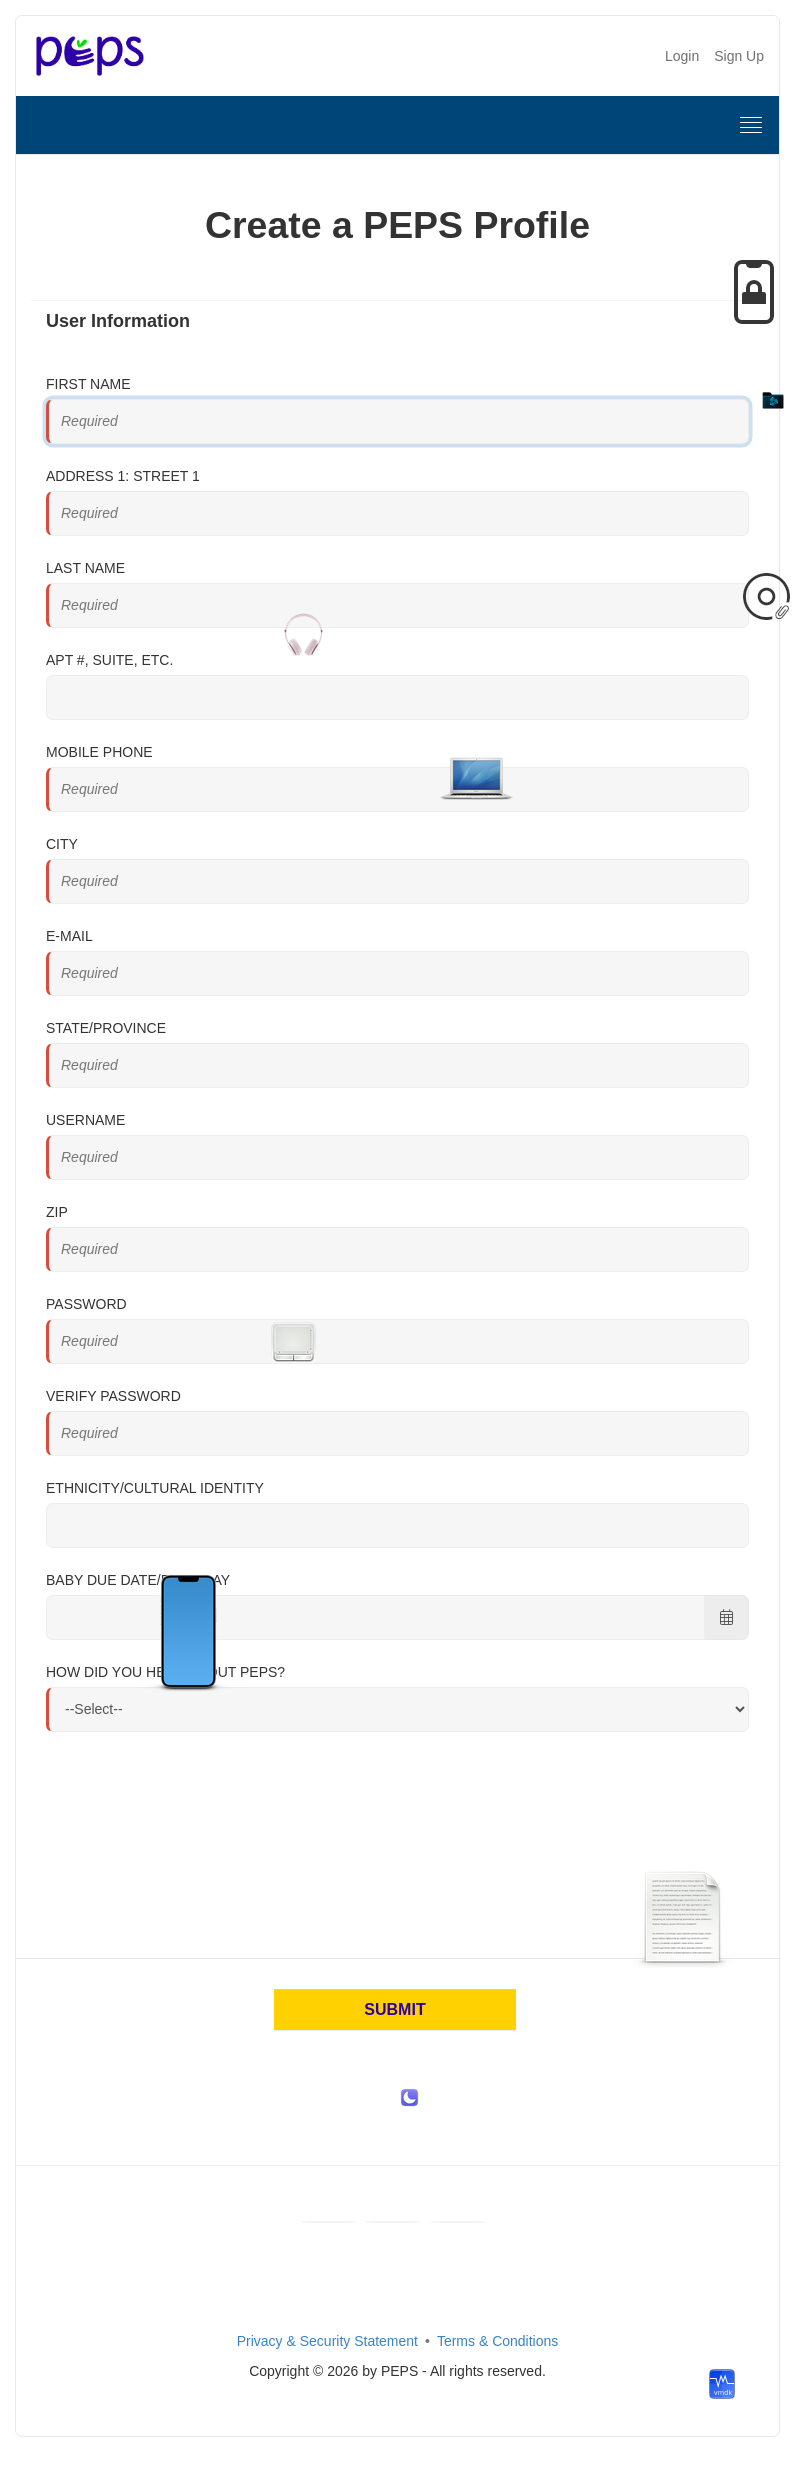  Describe the element at coordinates (684, 1917) in the screenshot. I see `a plain text file or document` at that location.